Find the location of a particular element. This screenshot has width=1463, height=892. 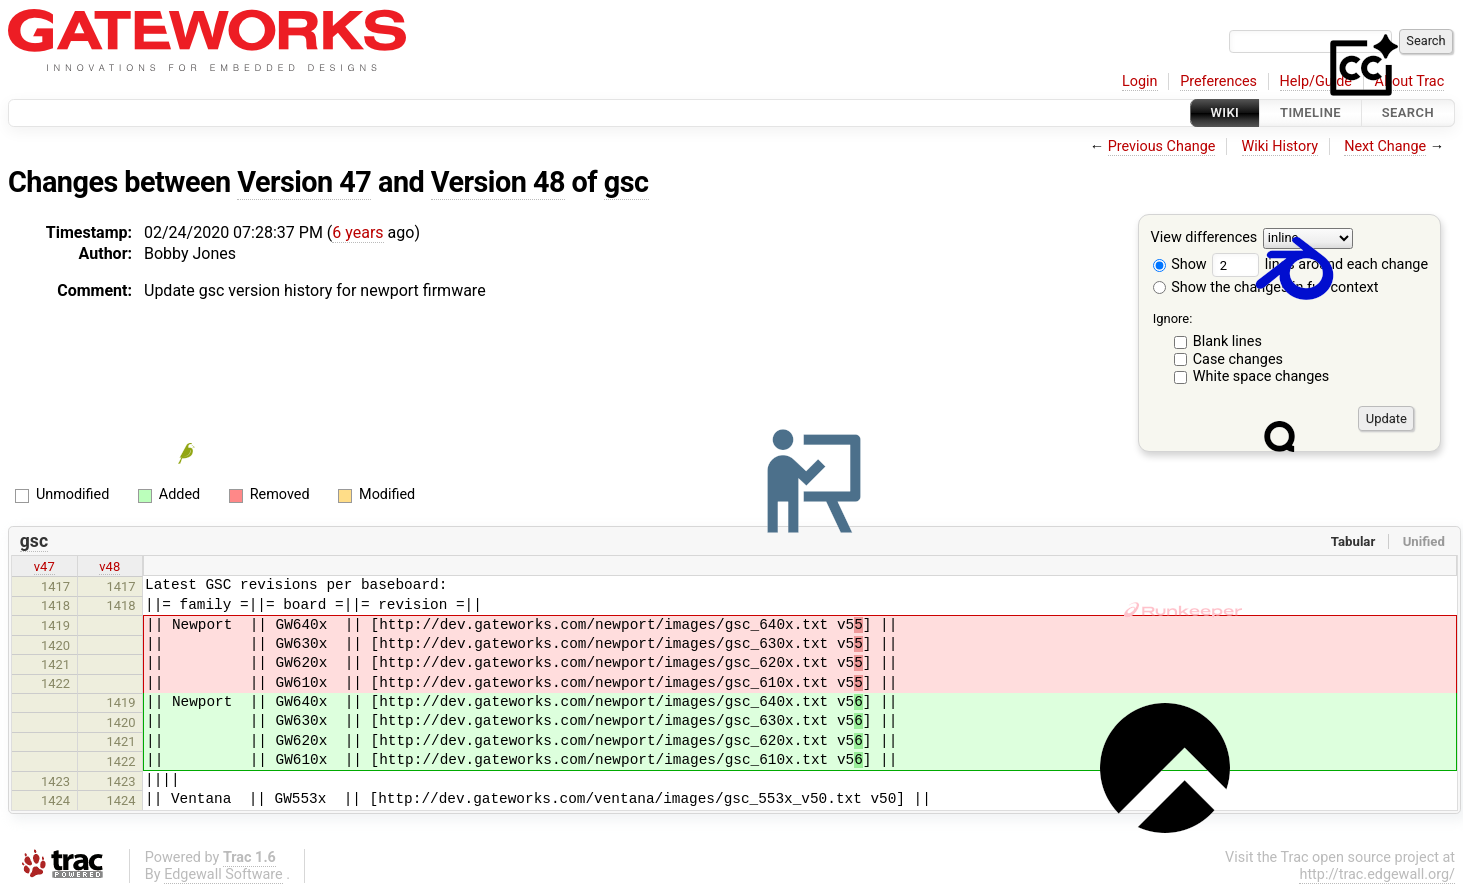

start or view a presentation is located at coordinates (814, 481).